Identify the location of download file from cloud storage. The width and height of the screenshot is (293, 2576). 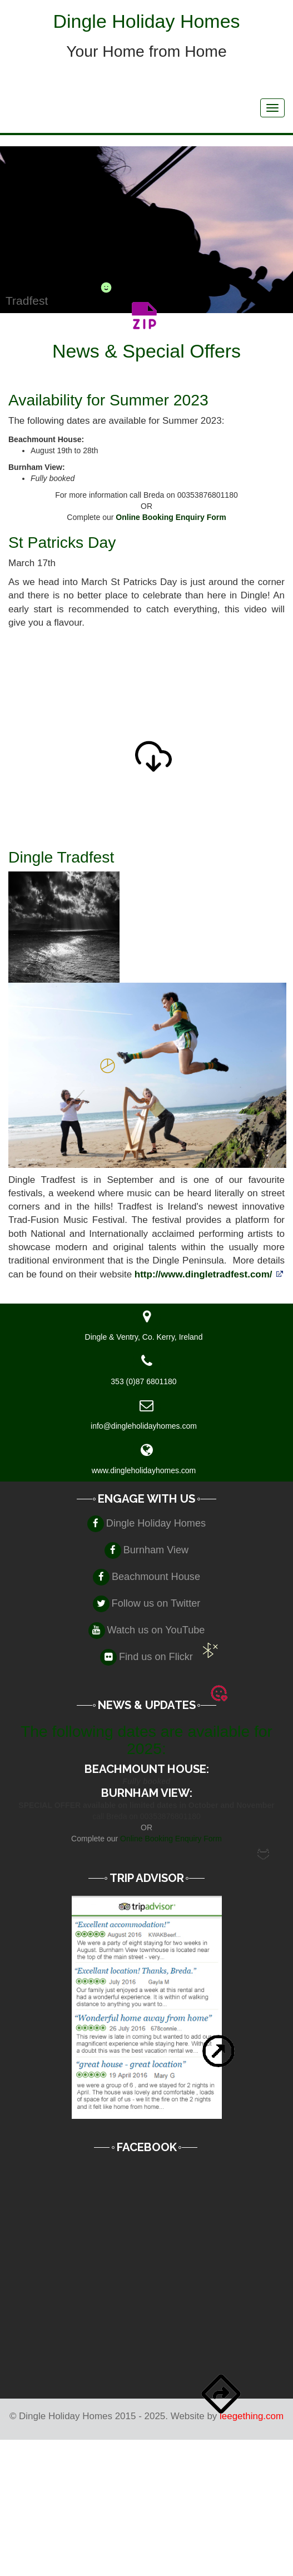
(153, 756).